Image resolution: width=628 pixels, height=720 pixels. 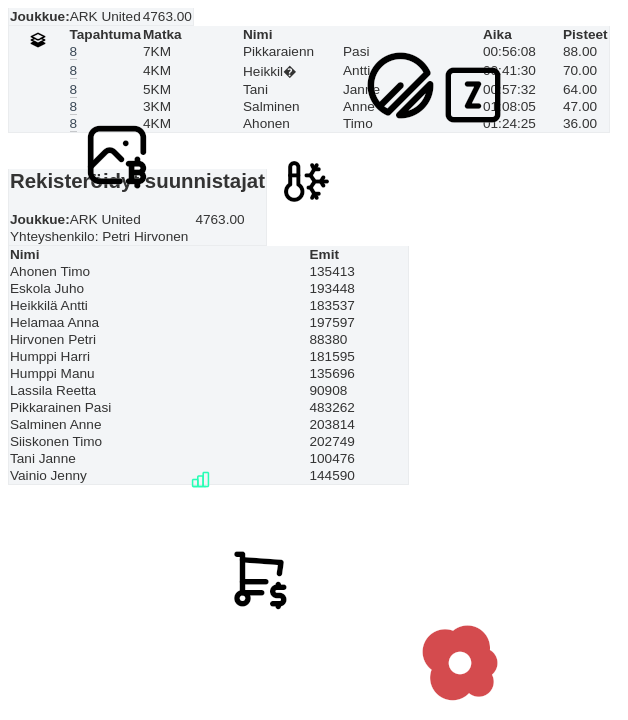 I want to click on view trending or popular content, so click(x=200, y=479).